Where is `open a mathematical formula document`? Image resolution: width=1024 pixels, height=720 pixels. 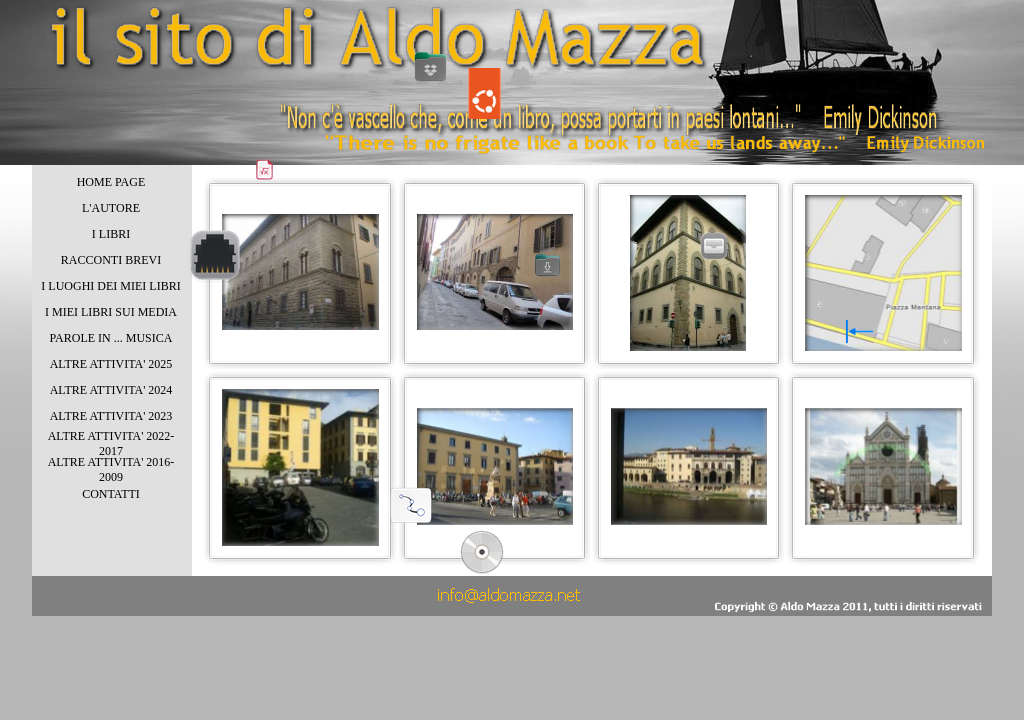 open a mathematical formula document is located at coordinates (264, 169).